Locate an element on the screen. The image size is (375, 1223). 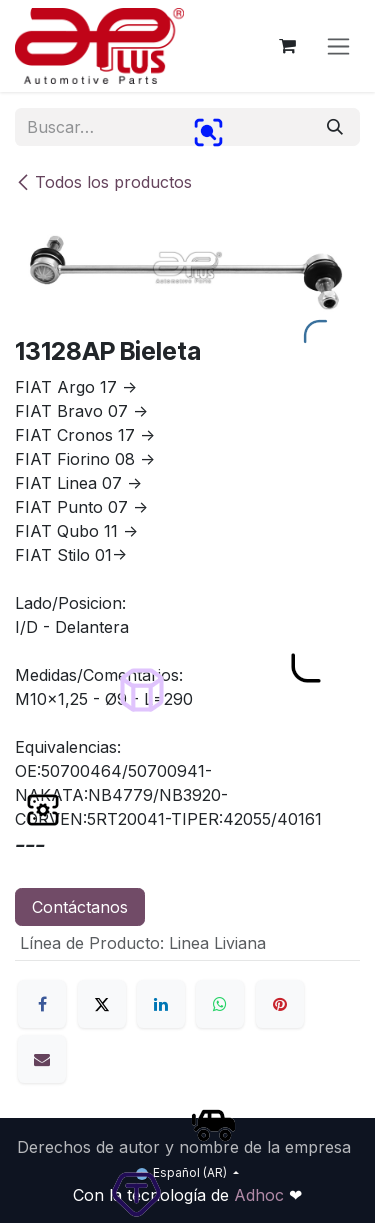
adjust bottom-left corner radius is located at coordinates (306, 668).